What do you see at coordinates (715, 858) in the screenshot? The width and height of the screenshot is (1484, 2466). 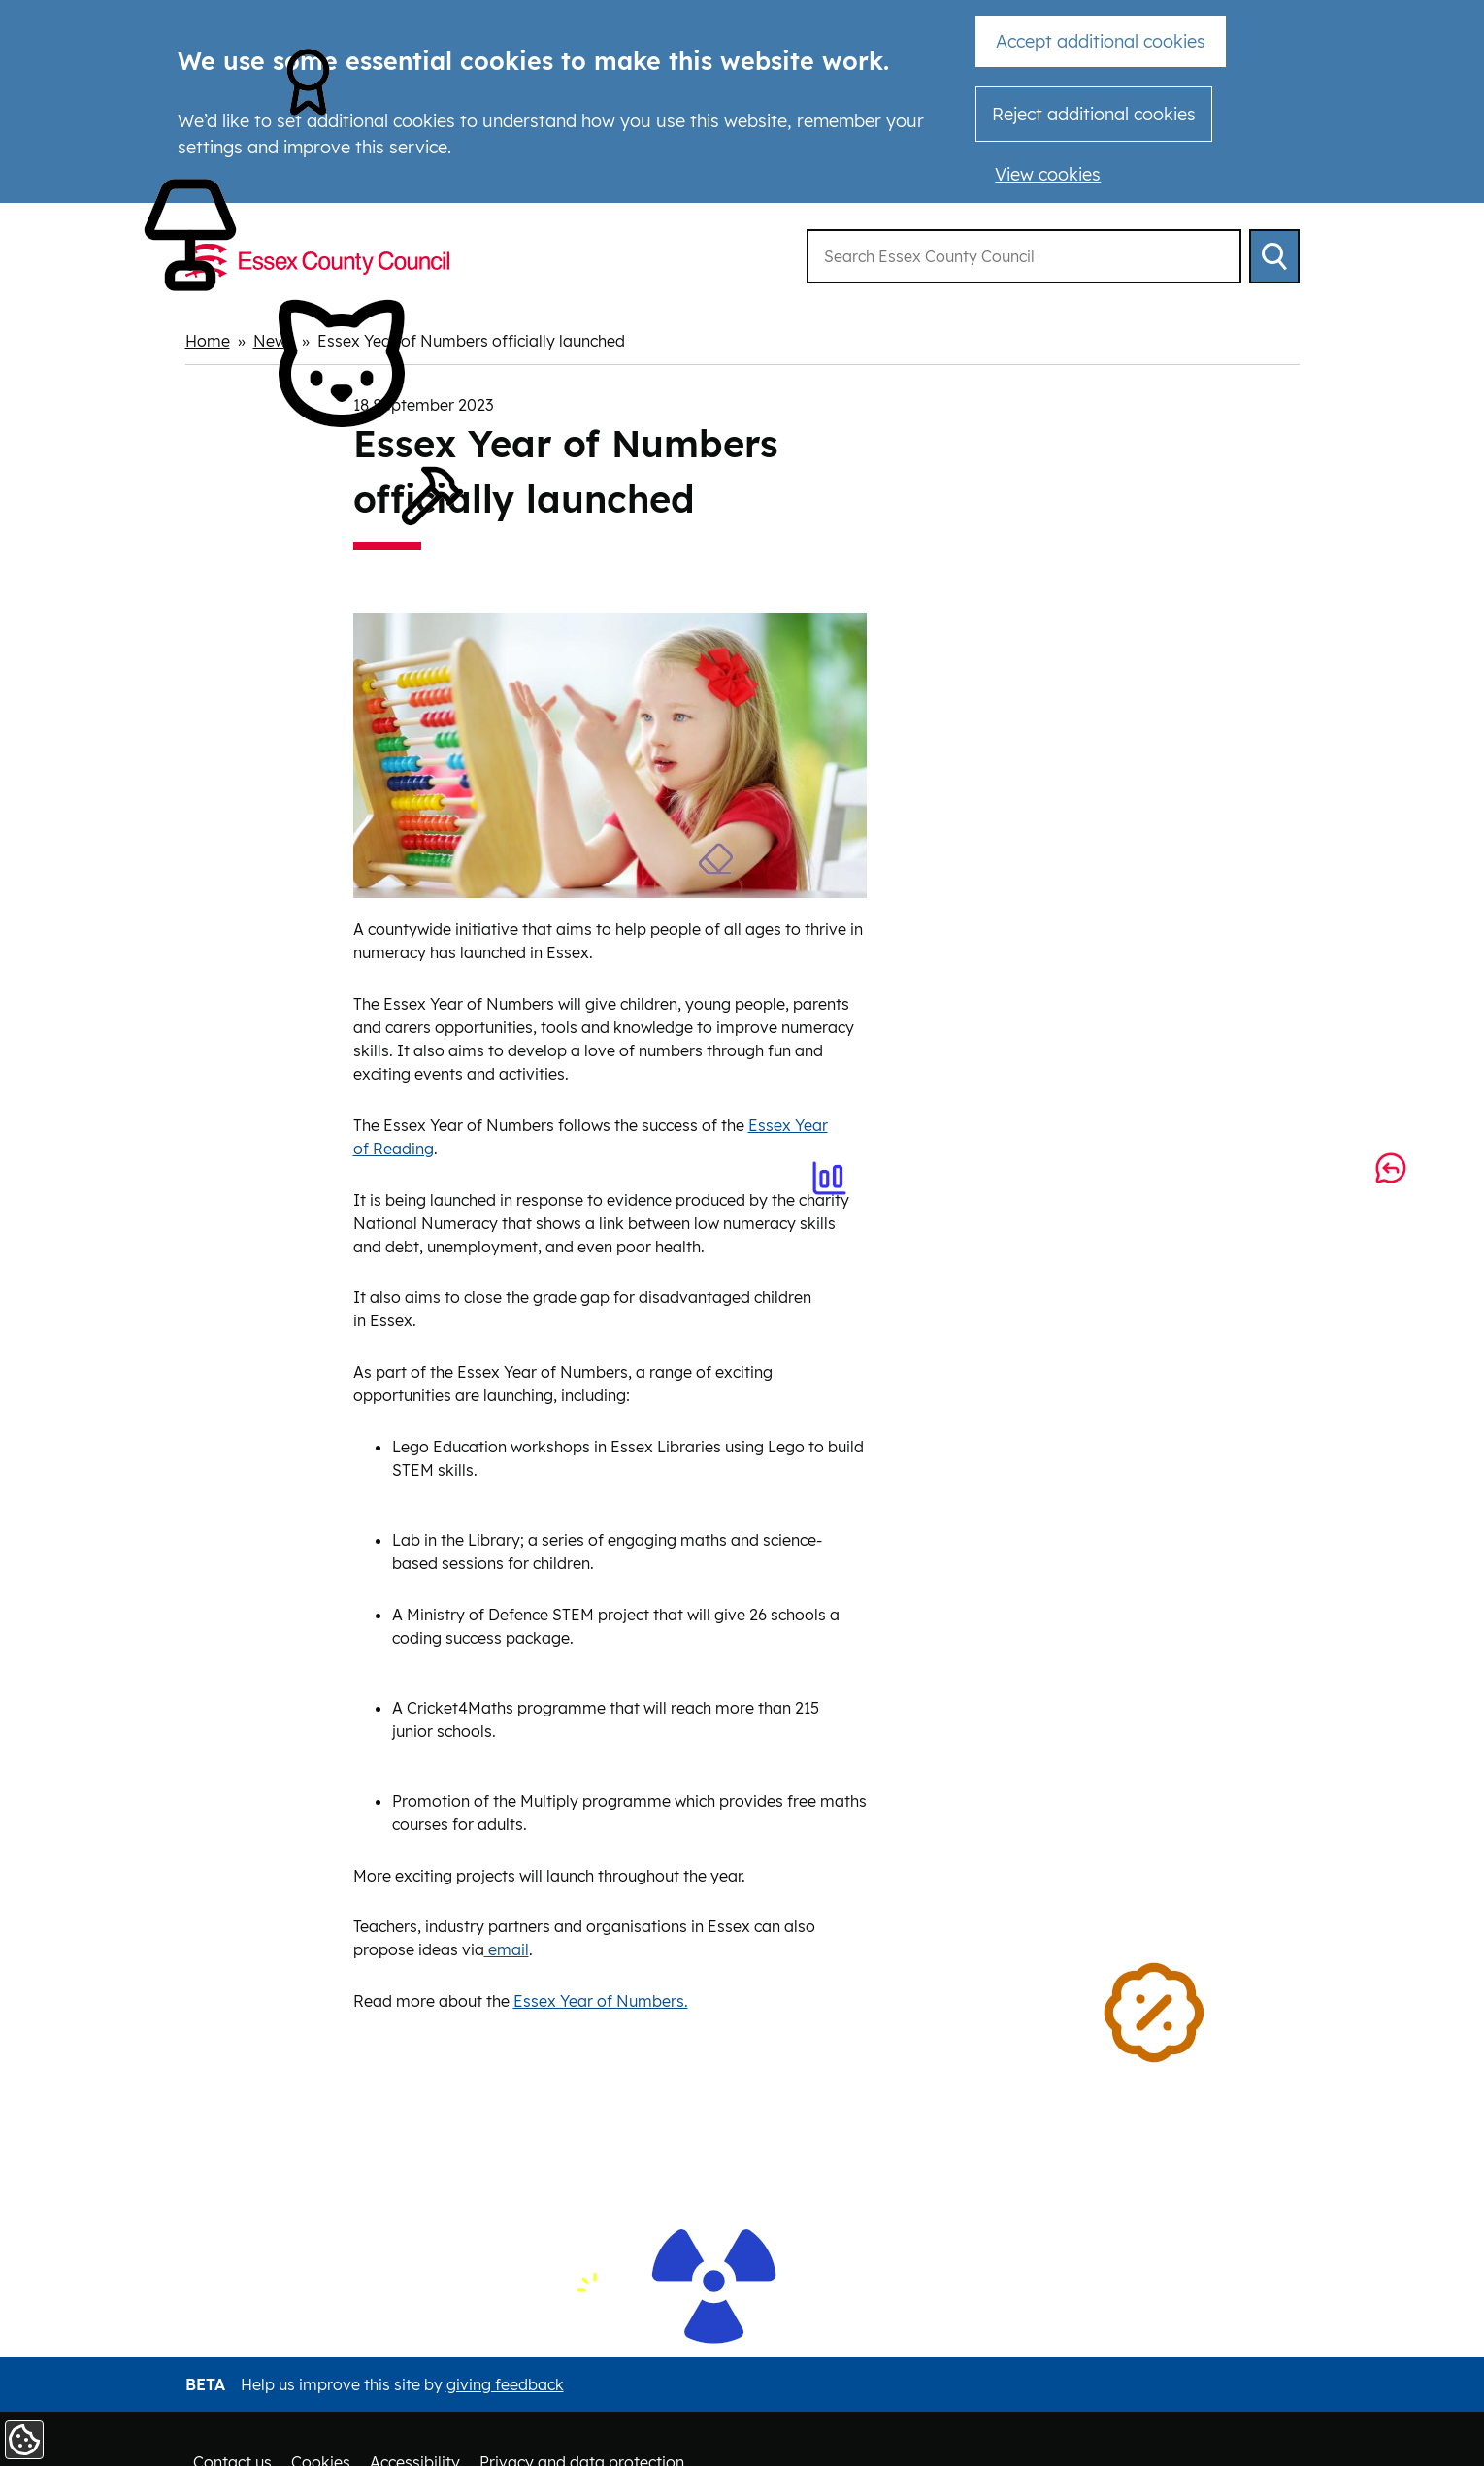 I see `erase or clear content` at bounding box center [715, 858].